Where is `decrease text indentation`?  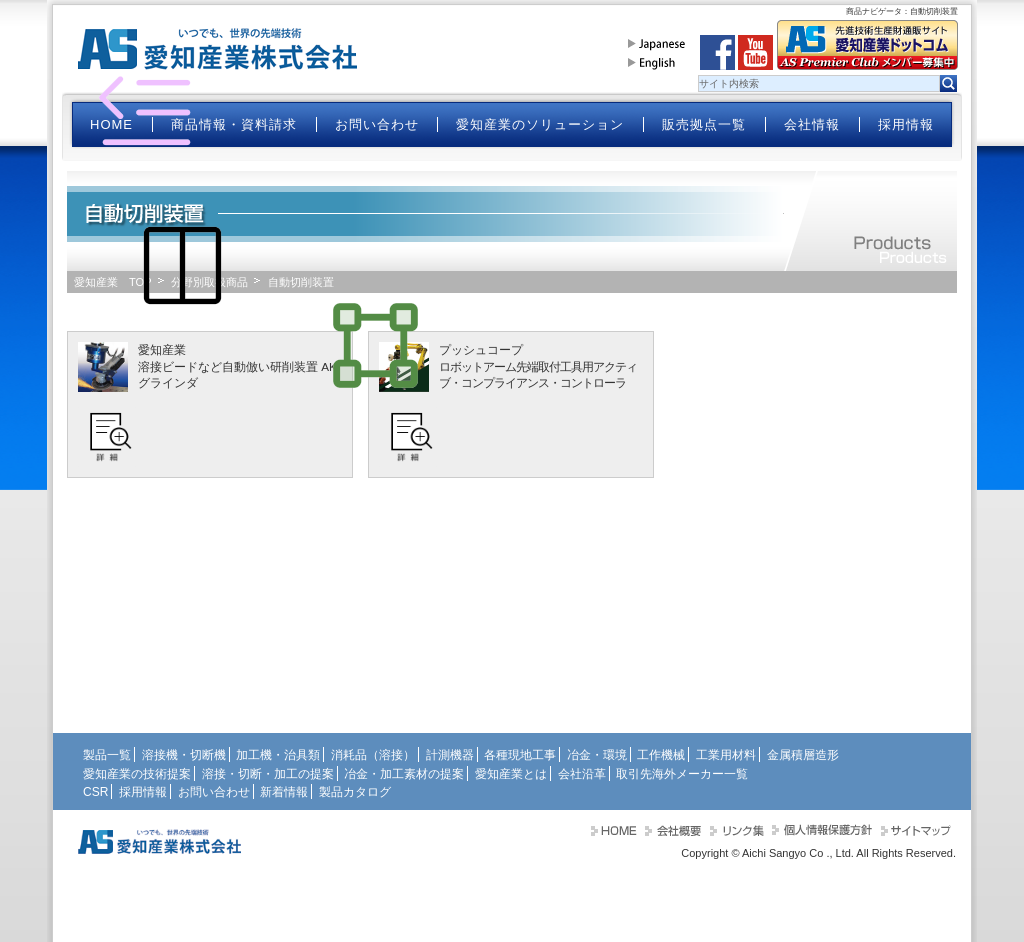 decrease text indentation is located at coordinates (146, 112).